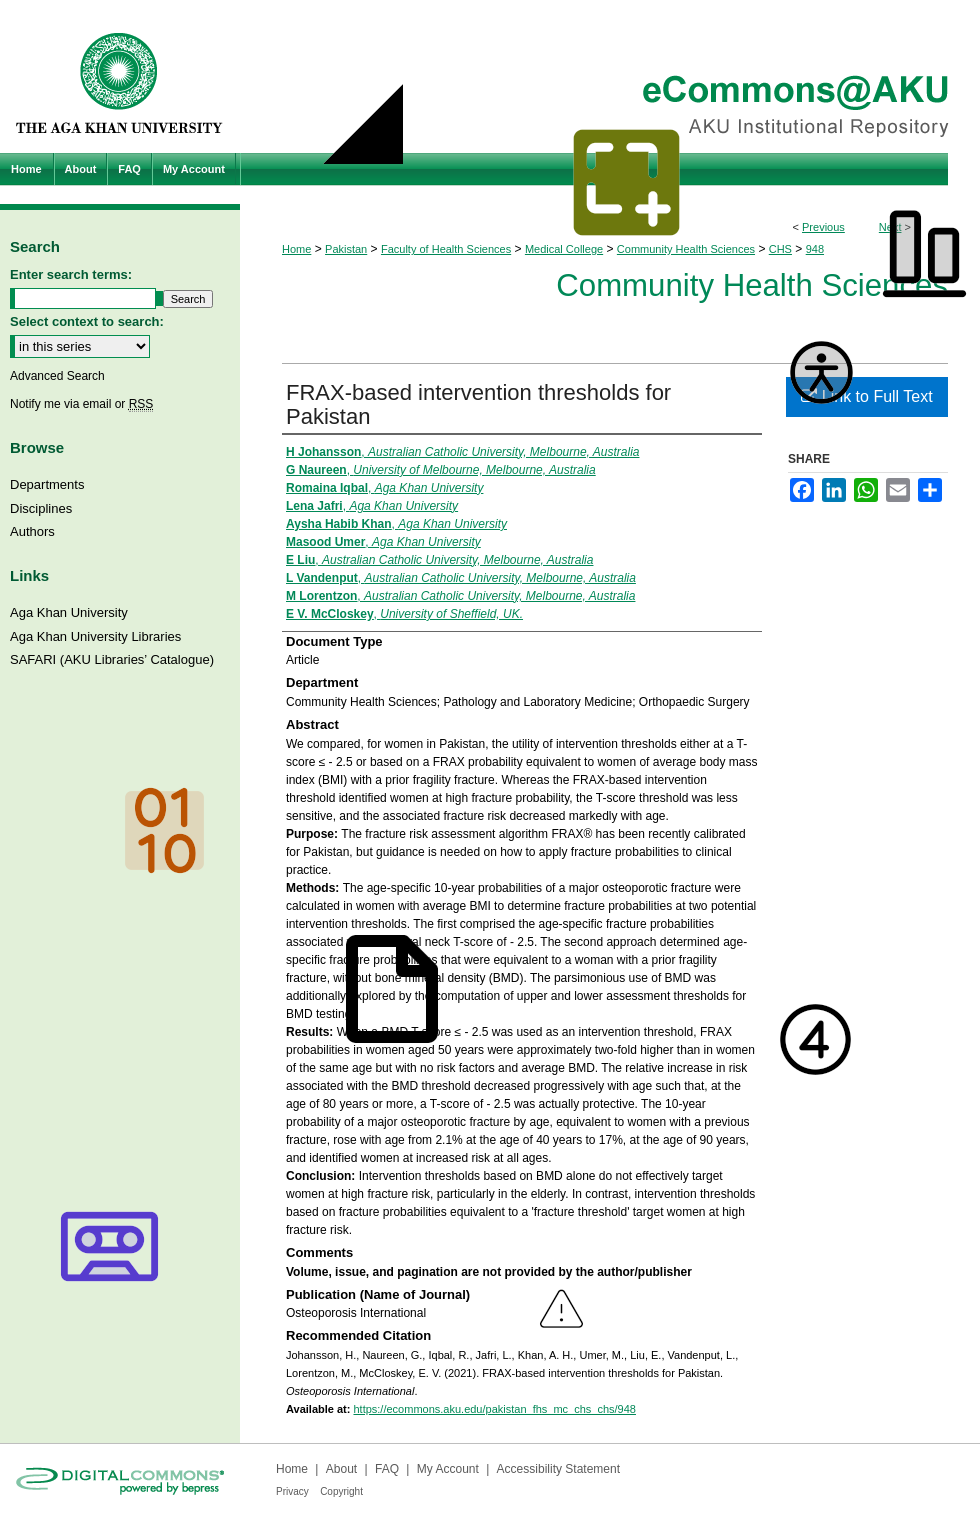 The image size is (980, 1519). What do you see at coordinates (392, 989) in the screenshot?
I see `view or open a file` at bounding box center [392, 989].